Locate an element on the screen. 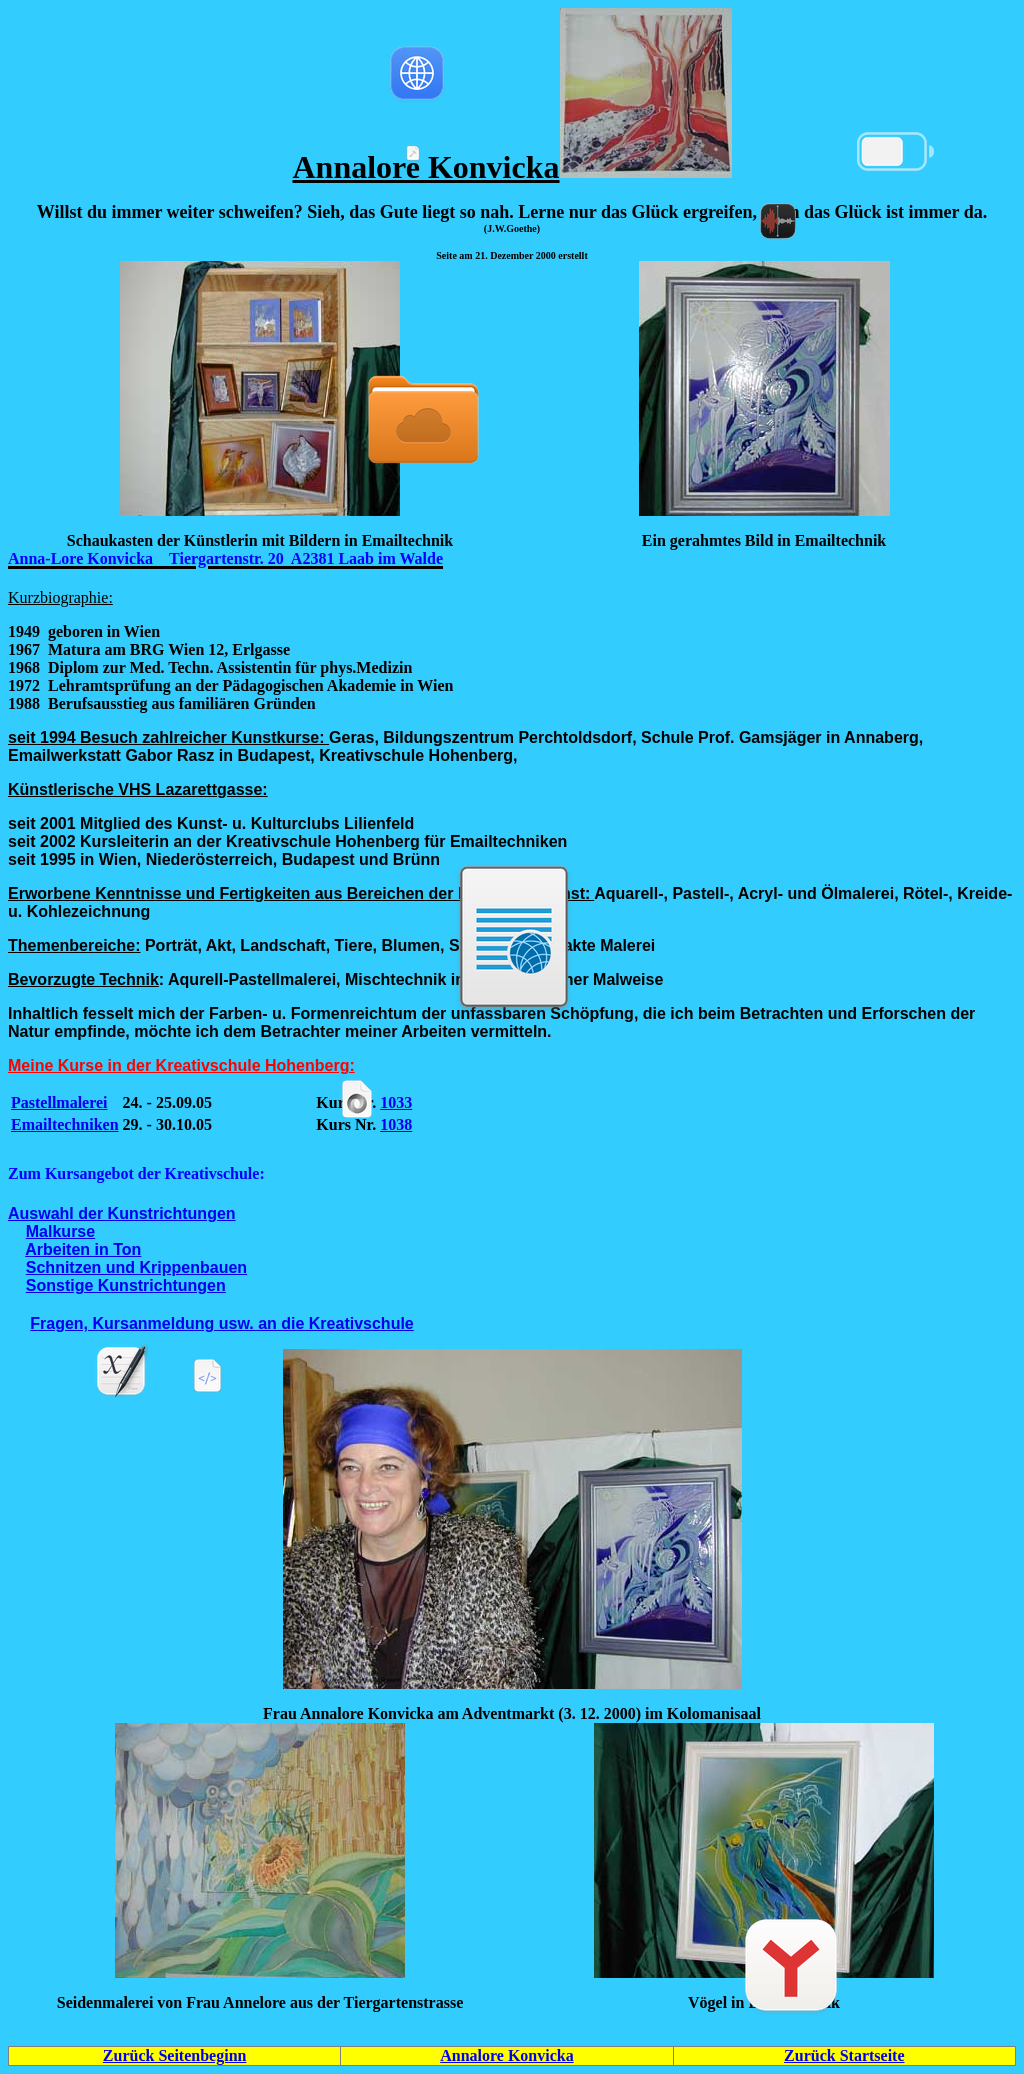  open xournal note-taking app is located at coordinates (121, 1371).